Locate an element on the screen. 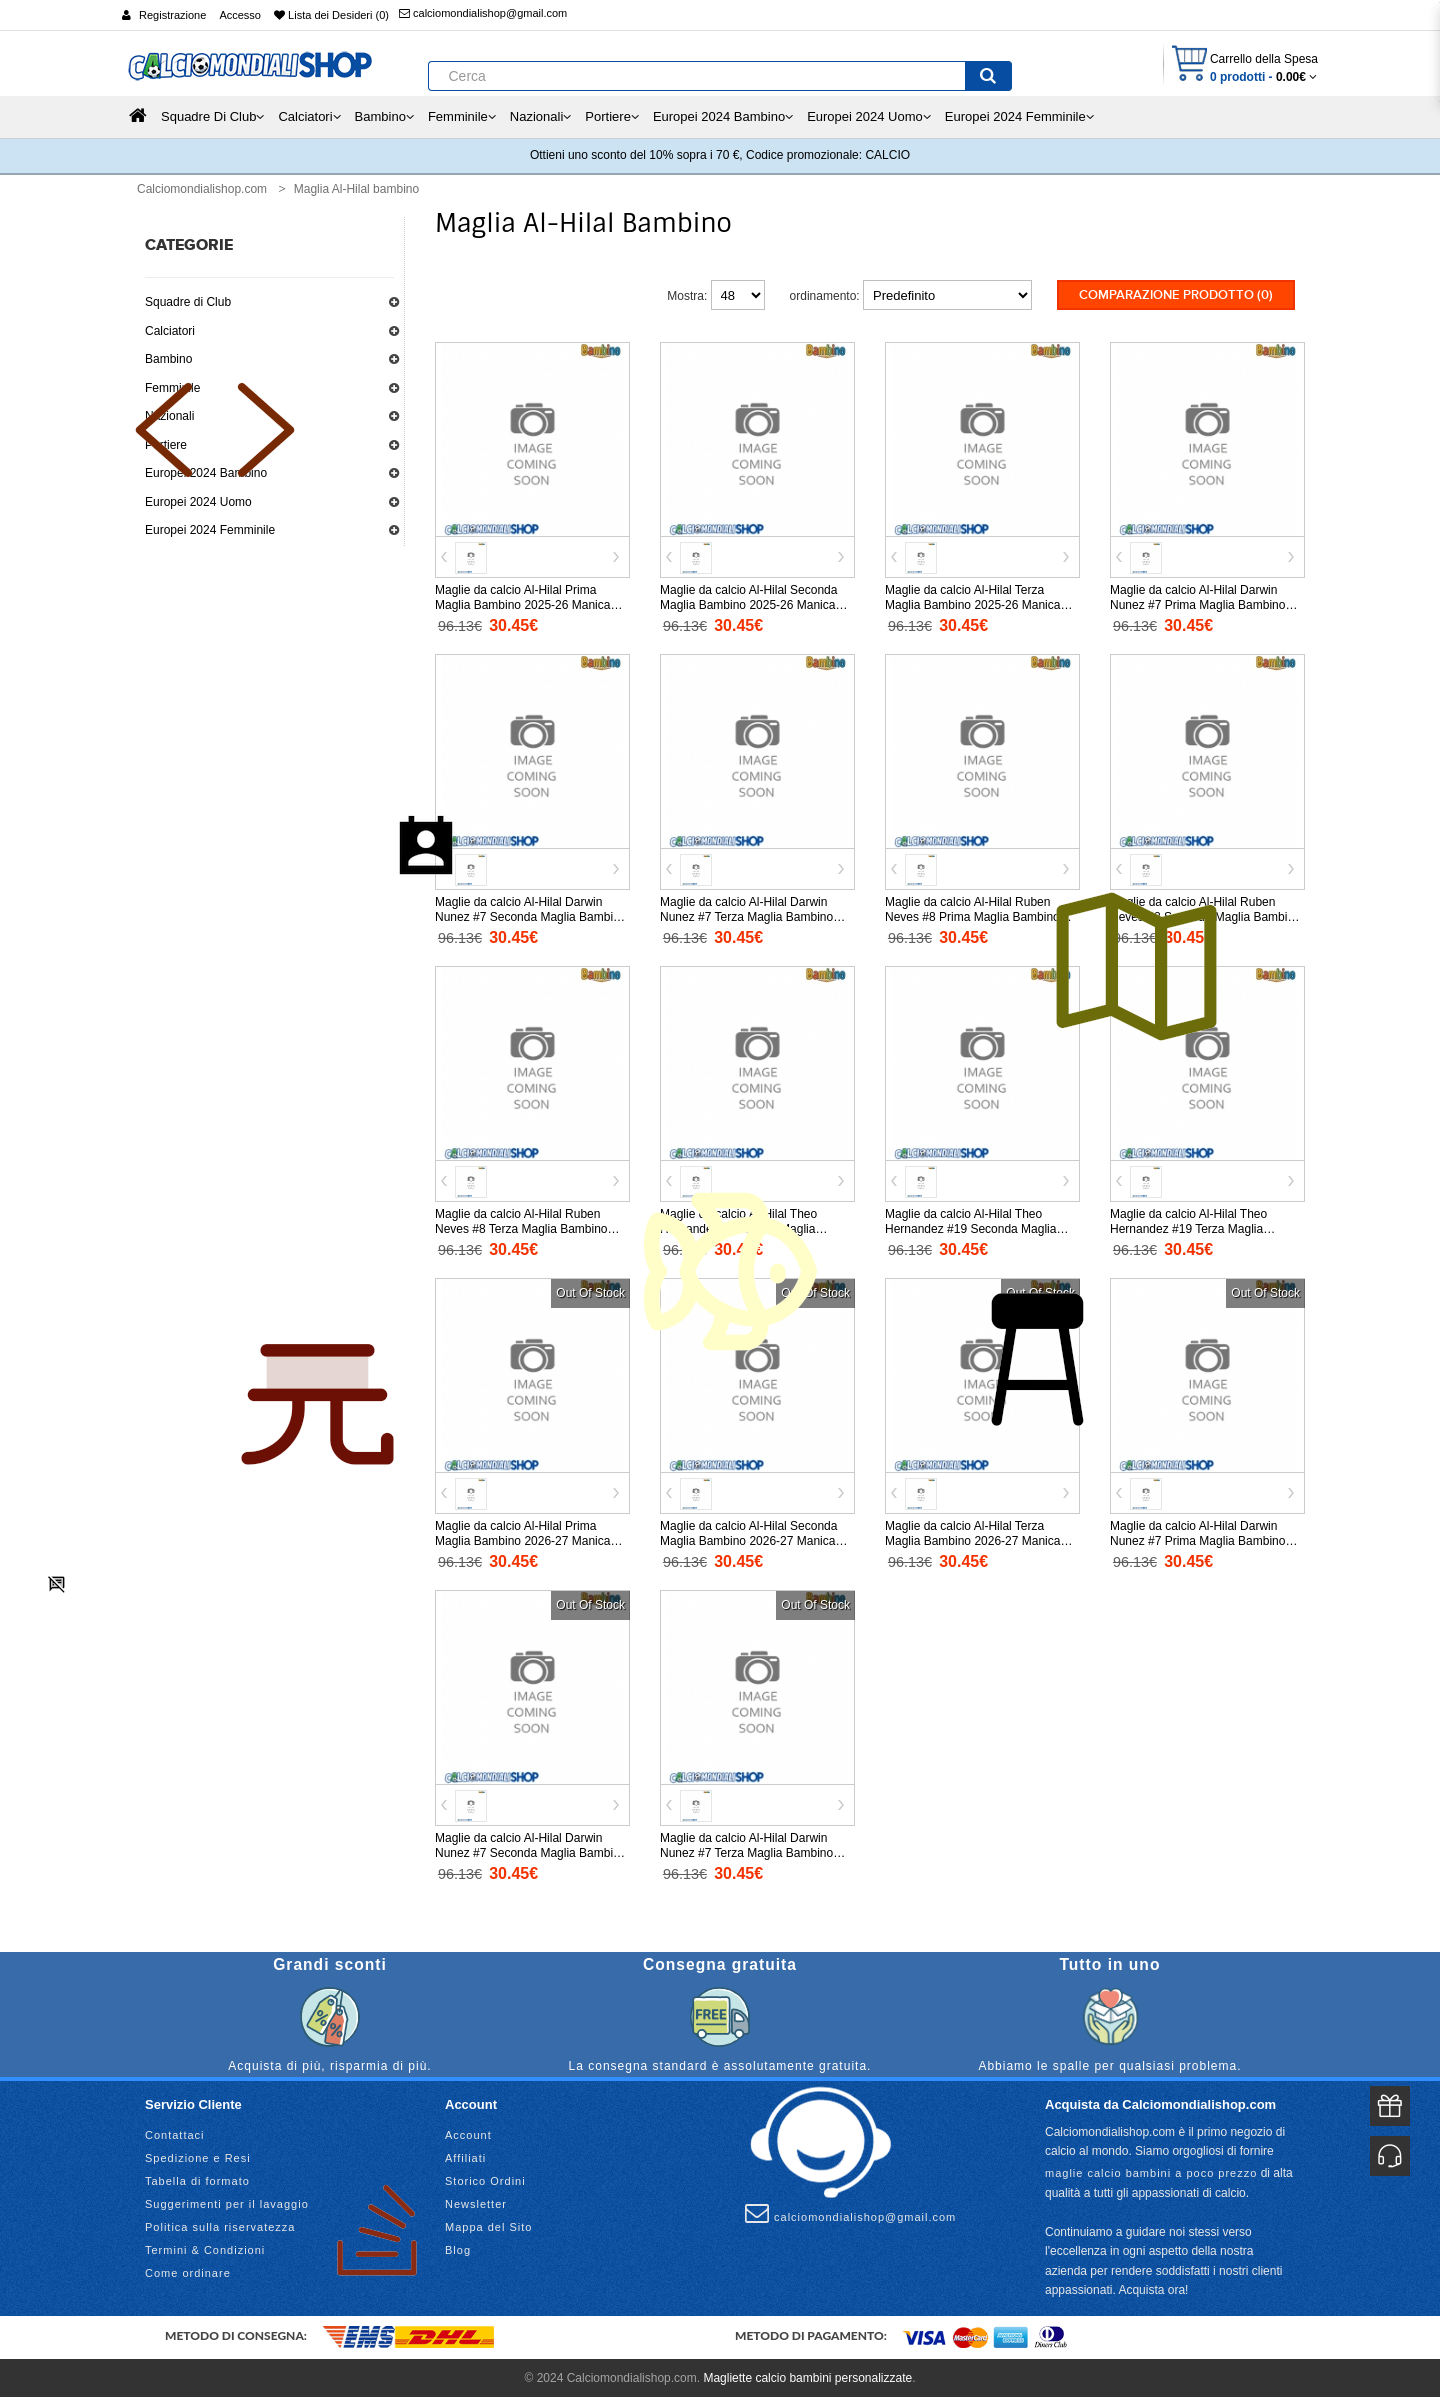 The image size is (1440, 2397). furniture item in a home decor or interior design app is located at coordinates (1037, 1359).